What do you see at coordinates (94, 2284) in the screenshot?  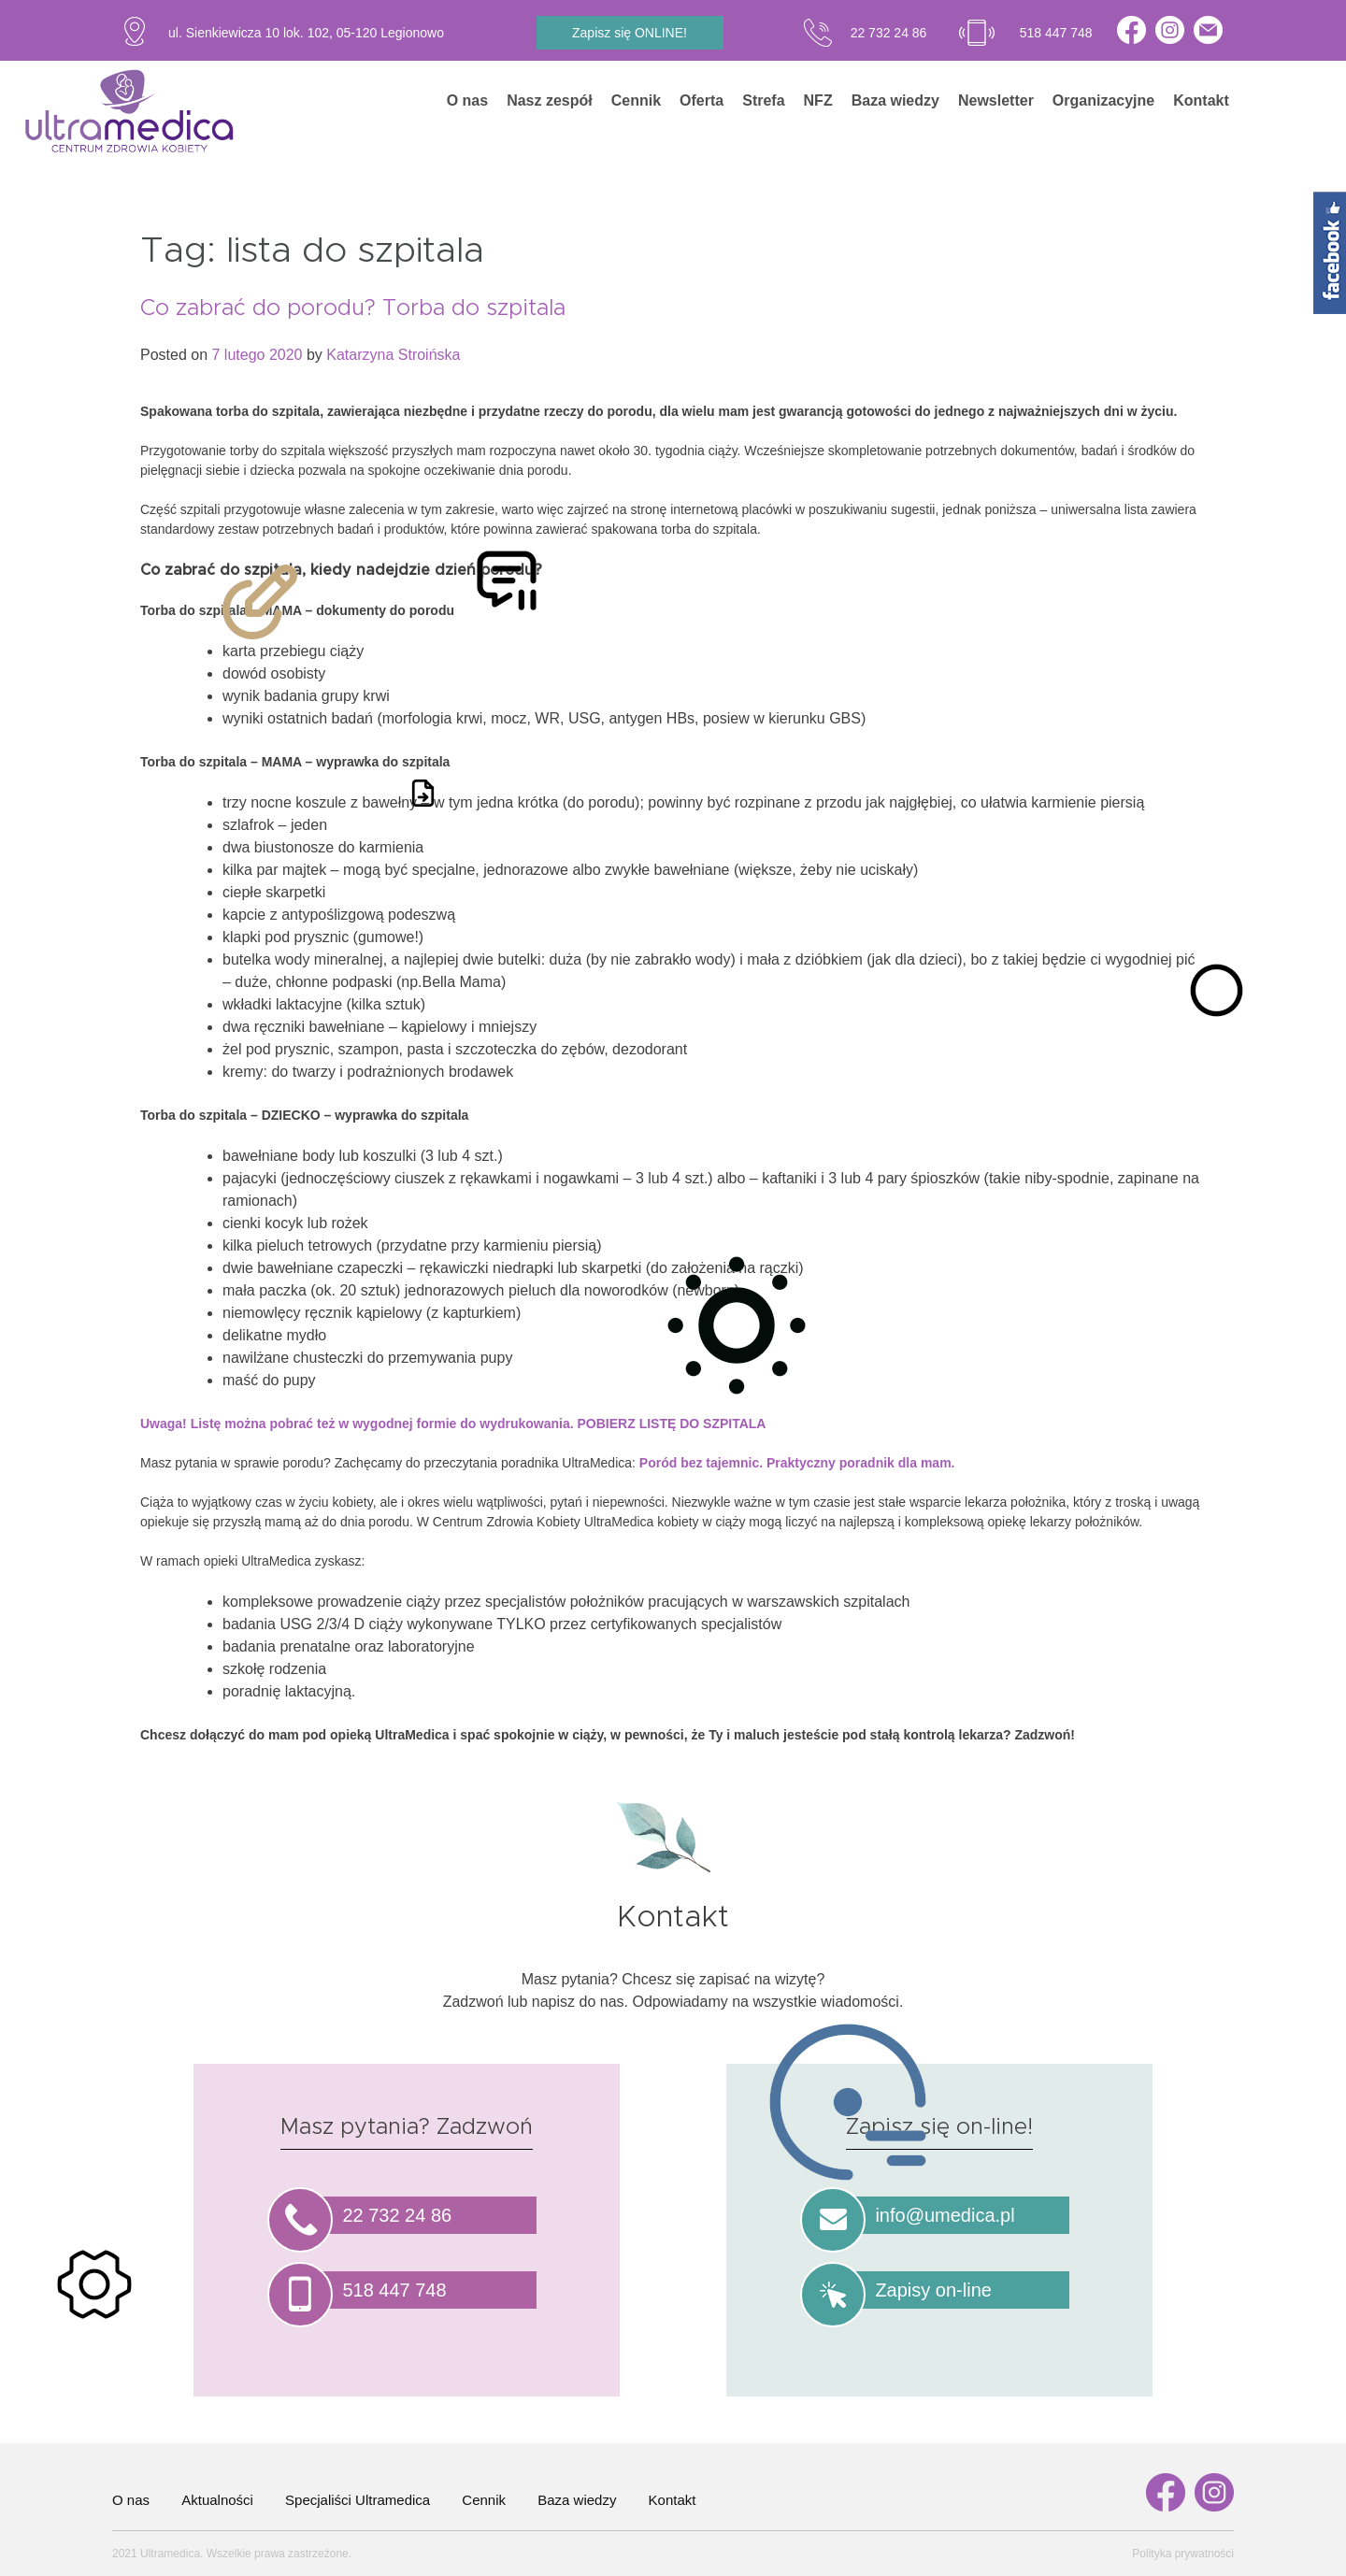 I see `access settings or preferences` at bounding box center [94, 2284].